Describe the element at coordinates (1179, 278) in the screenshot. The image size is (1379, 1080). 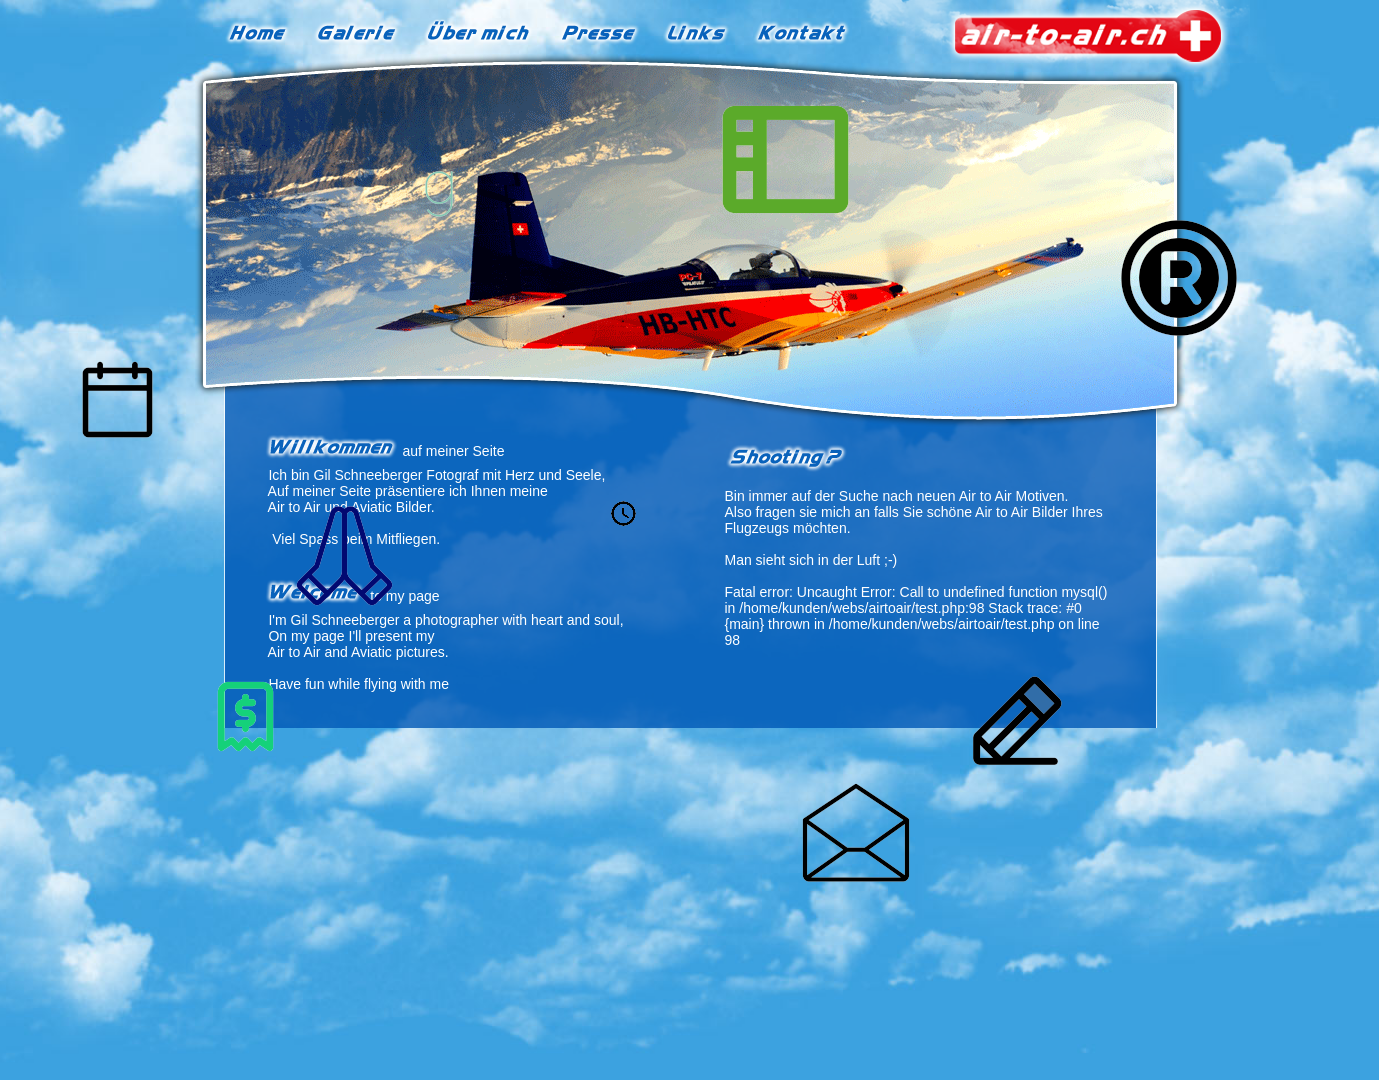
I see `indicates registered trademark status` at that location.